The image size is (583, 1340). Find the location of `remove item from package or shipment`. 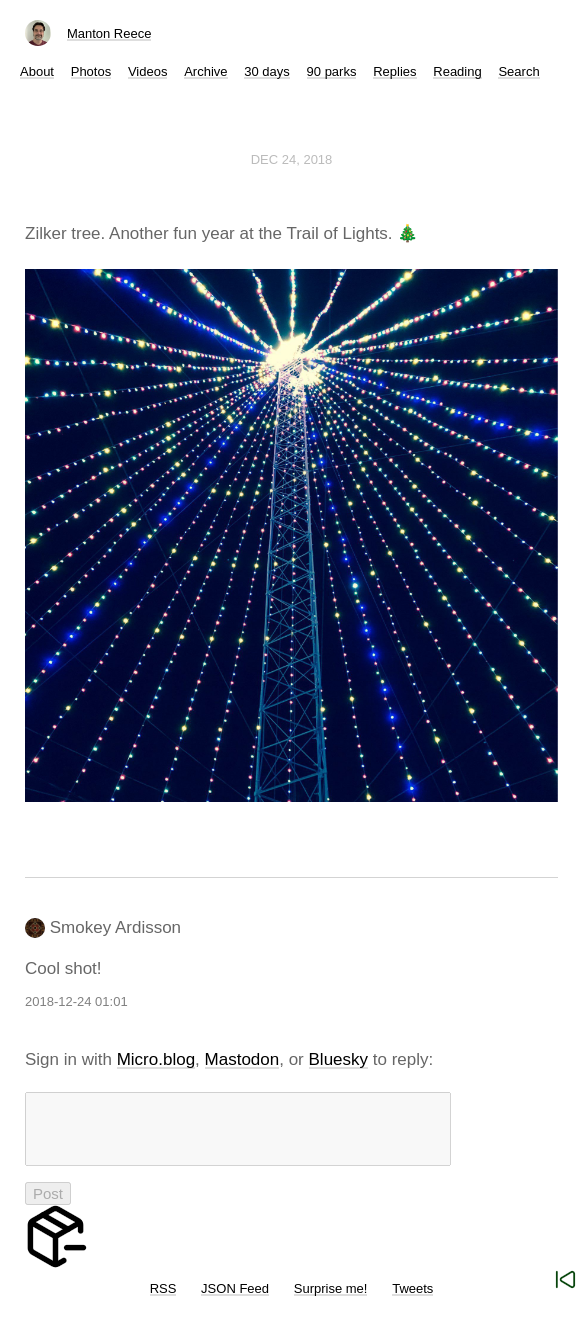

remove item from package or shipment is located at coordinates (55, 1236).